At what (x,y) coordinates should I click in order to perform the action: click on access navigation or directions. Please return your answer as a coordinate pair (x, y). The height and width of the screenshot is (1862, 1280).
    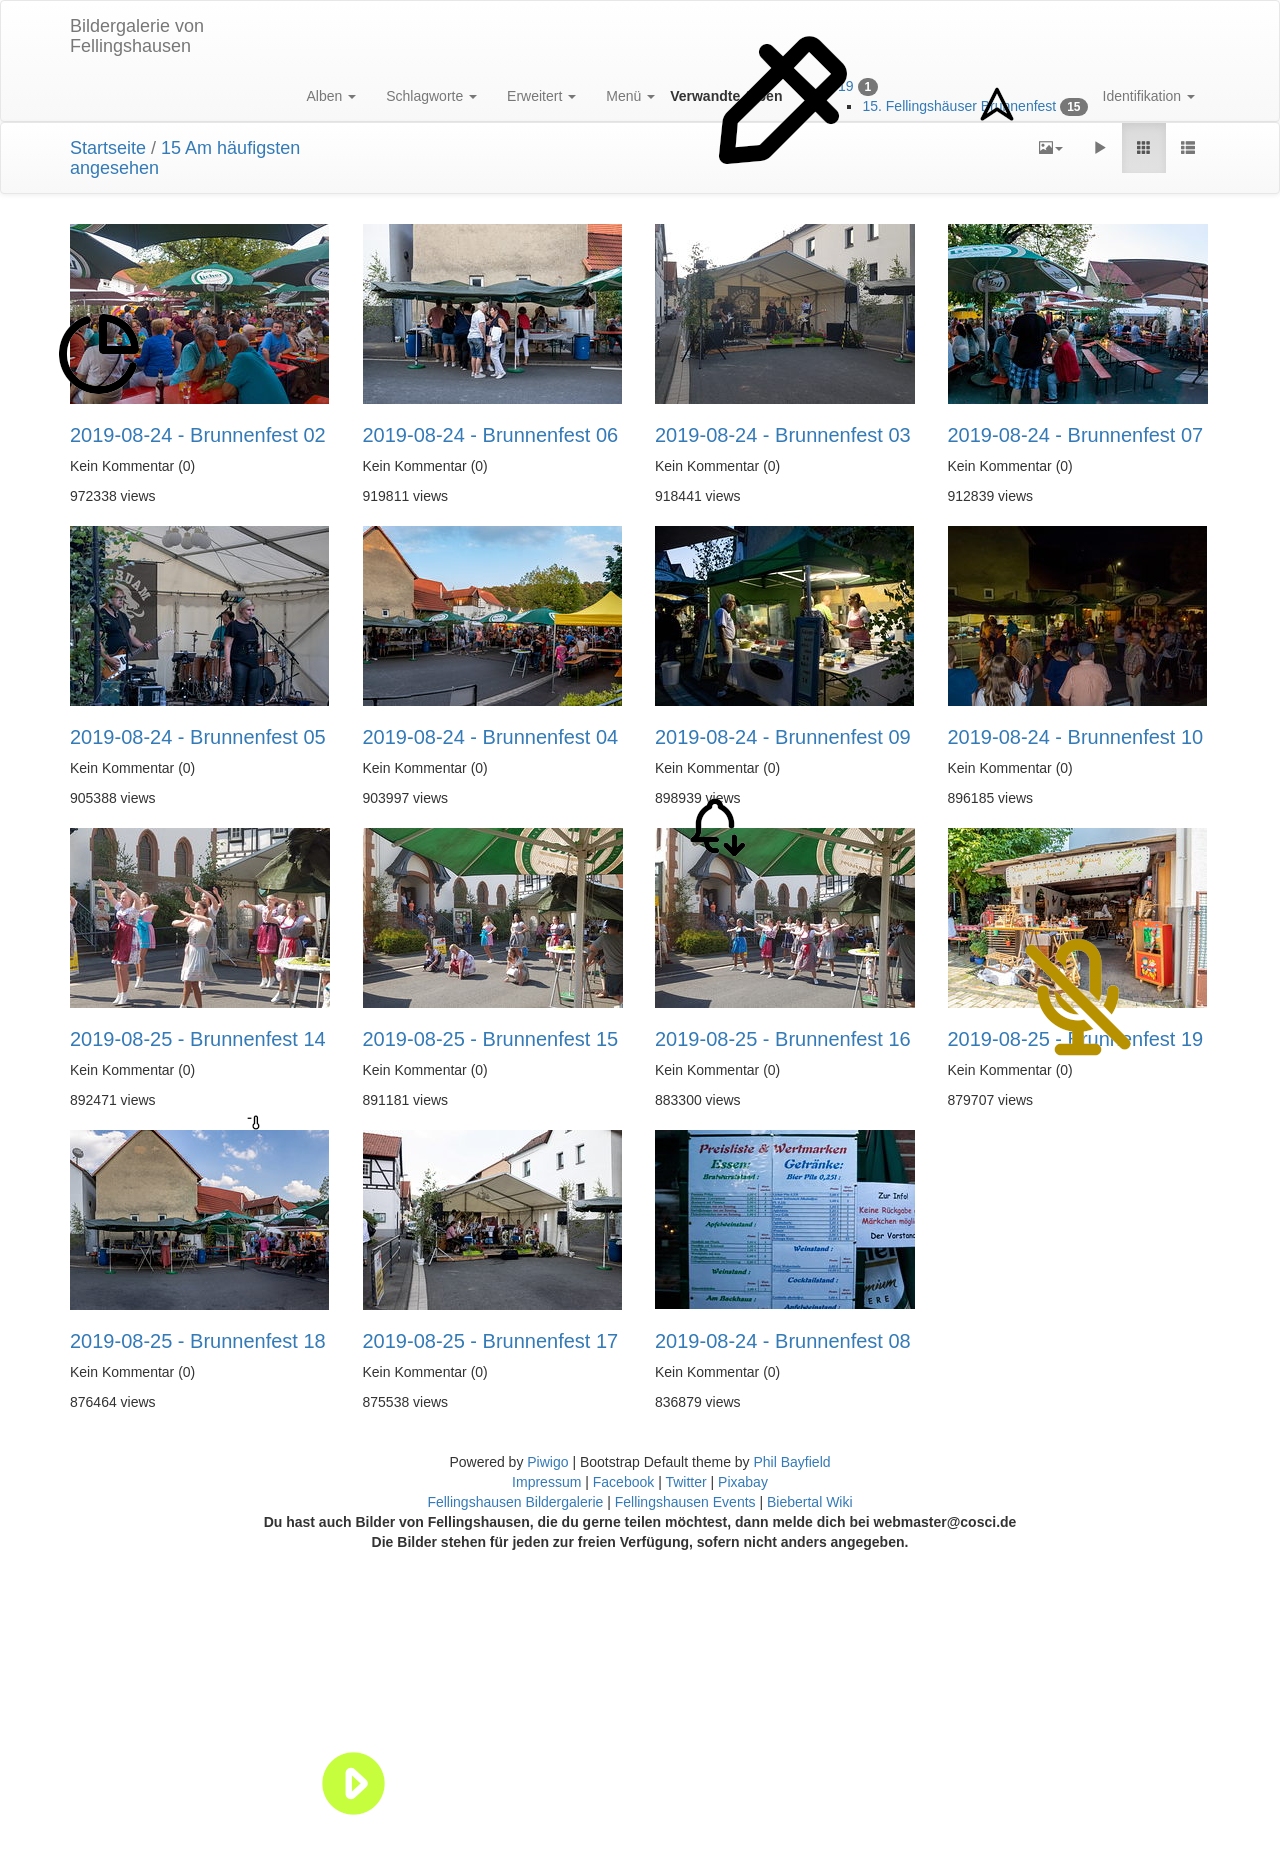
    Looking at the image, I should click on (997, 106).